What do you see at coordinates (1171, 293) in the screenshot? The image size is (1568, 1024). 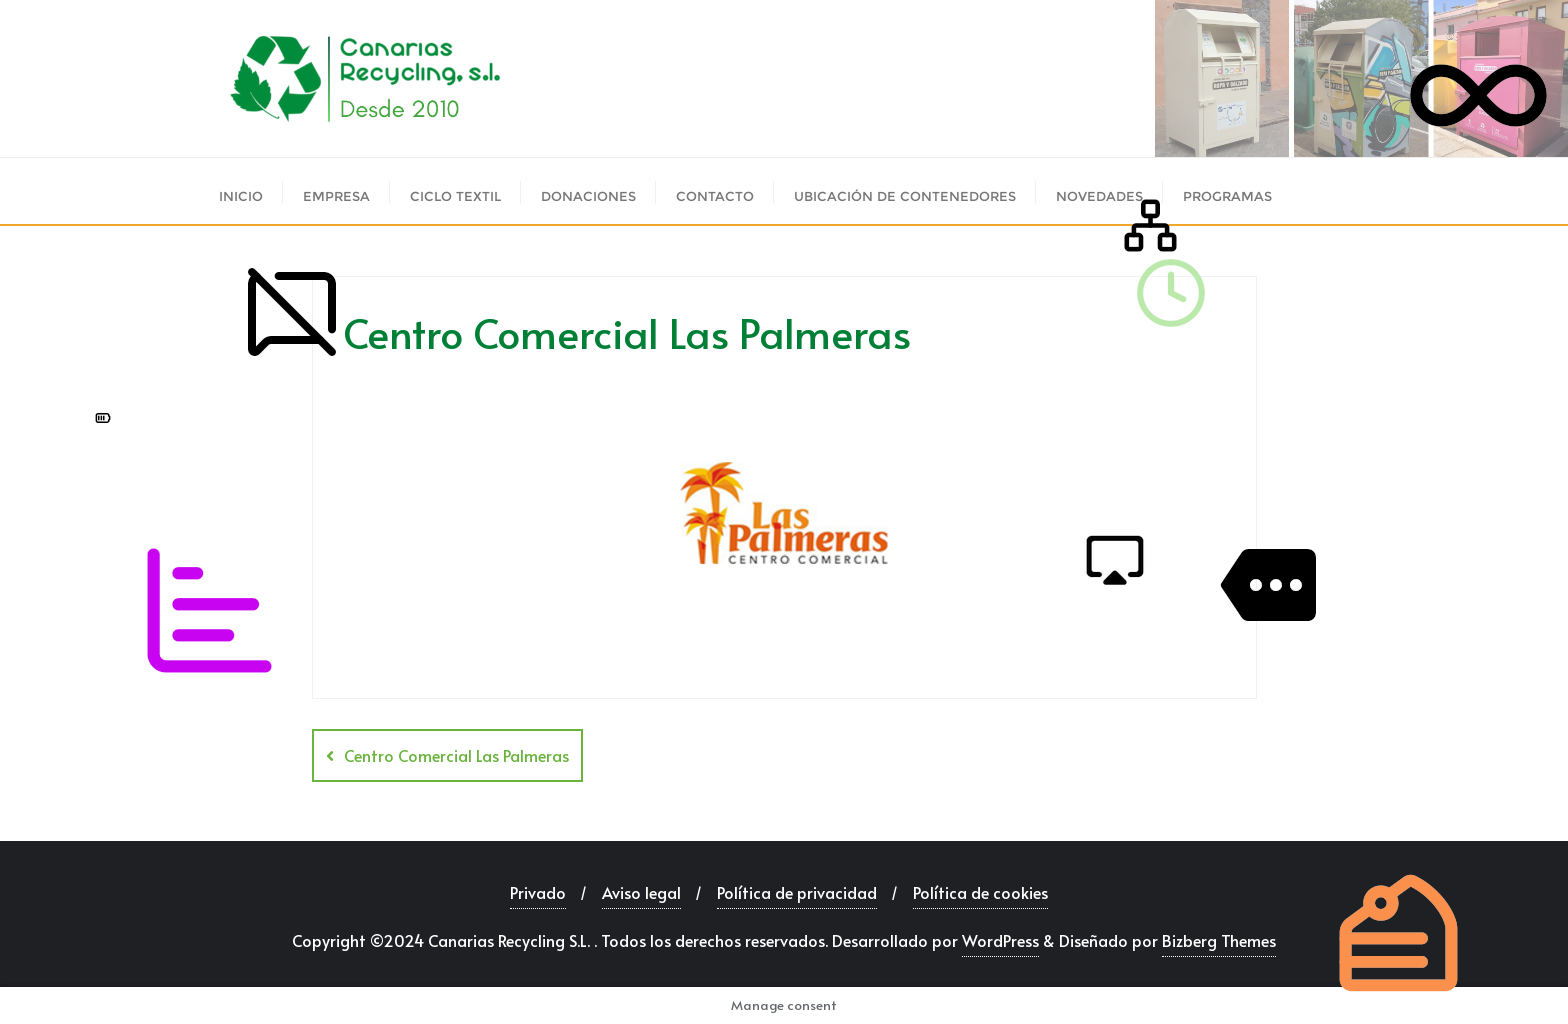 I see `view current time` at bounding box center [1171, 293].